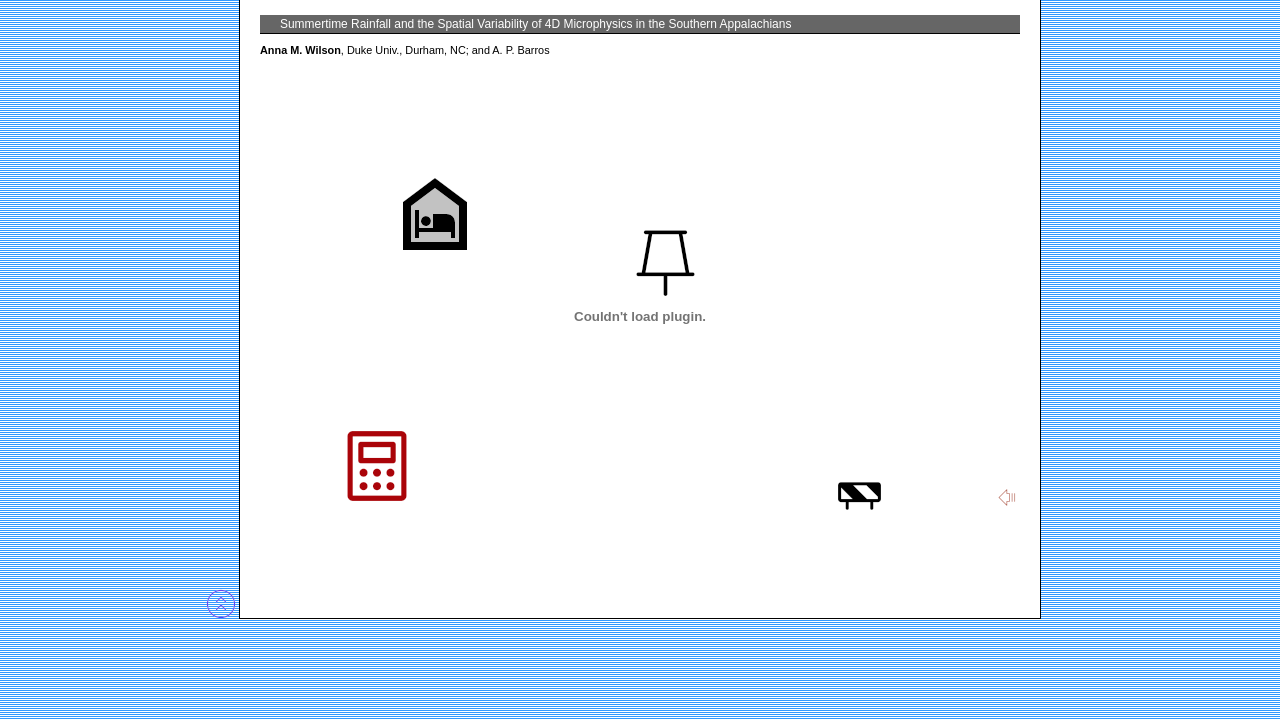 The height and width of the screenshot is (720, 1280). Describe the element at coordinates (665, 259) in the screenshot. I see `pin an item to keep it visible` at that location.